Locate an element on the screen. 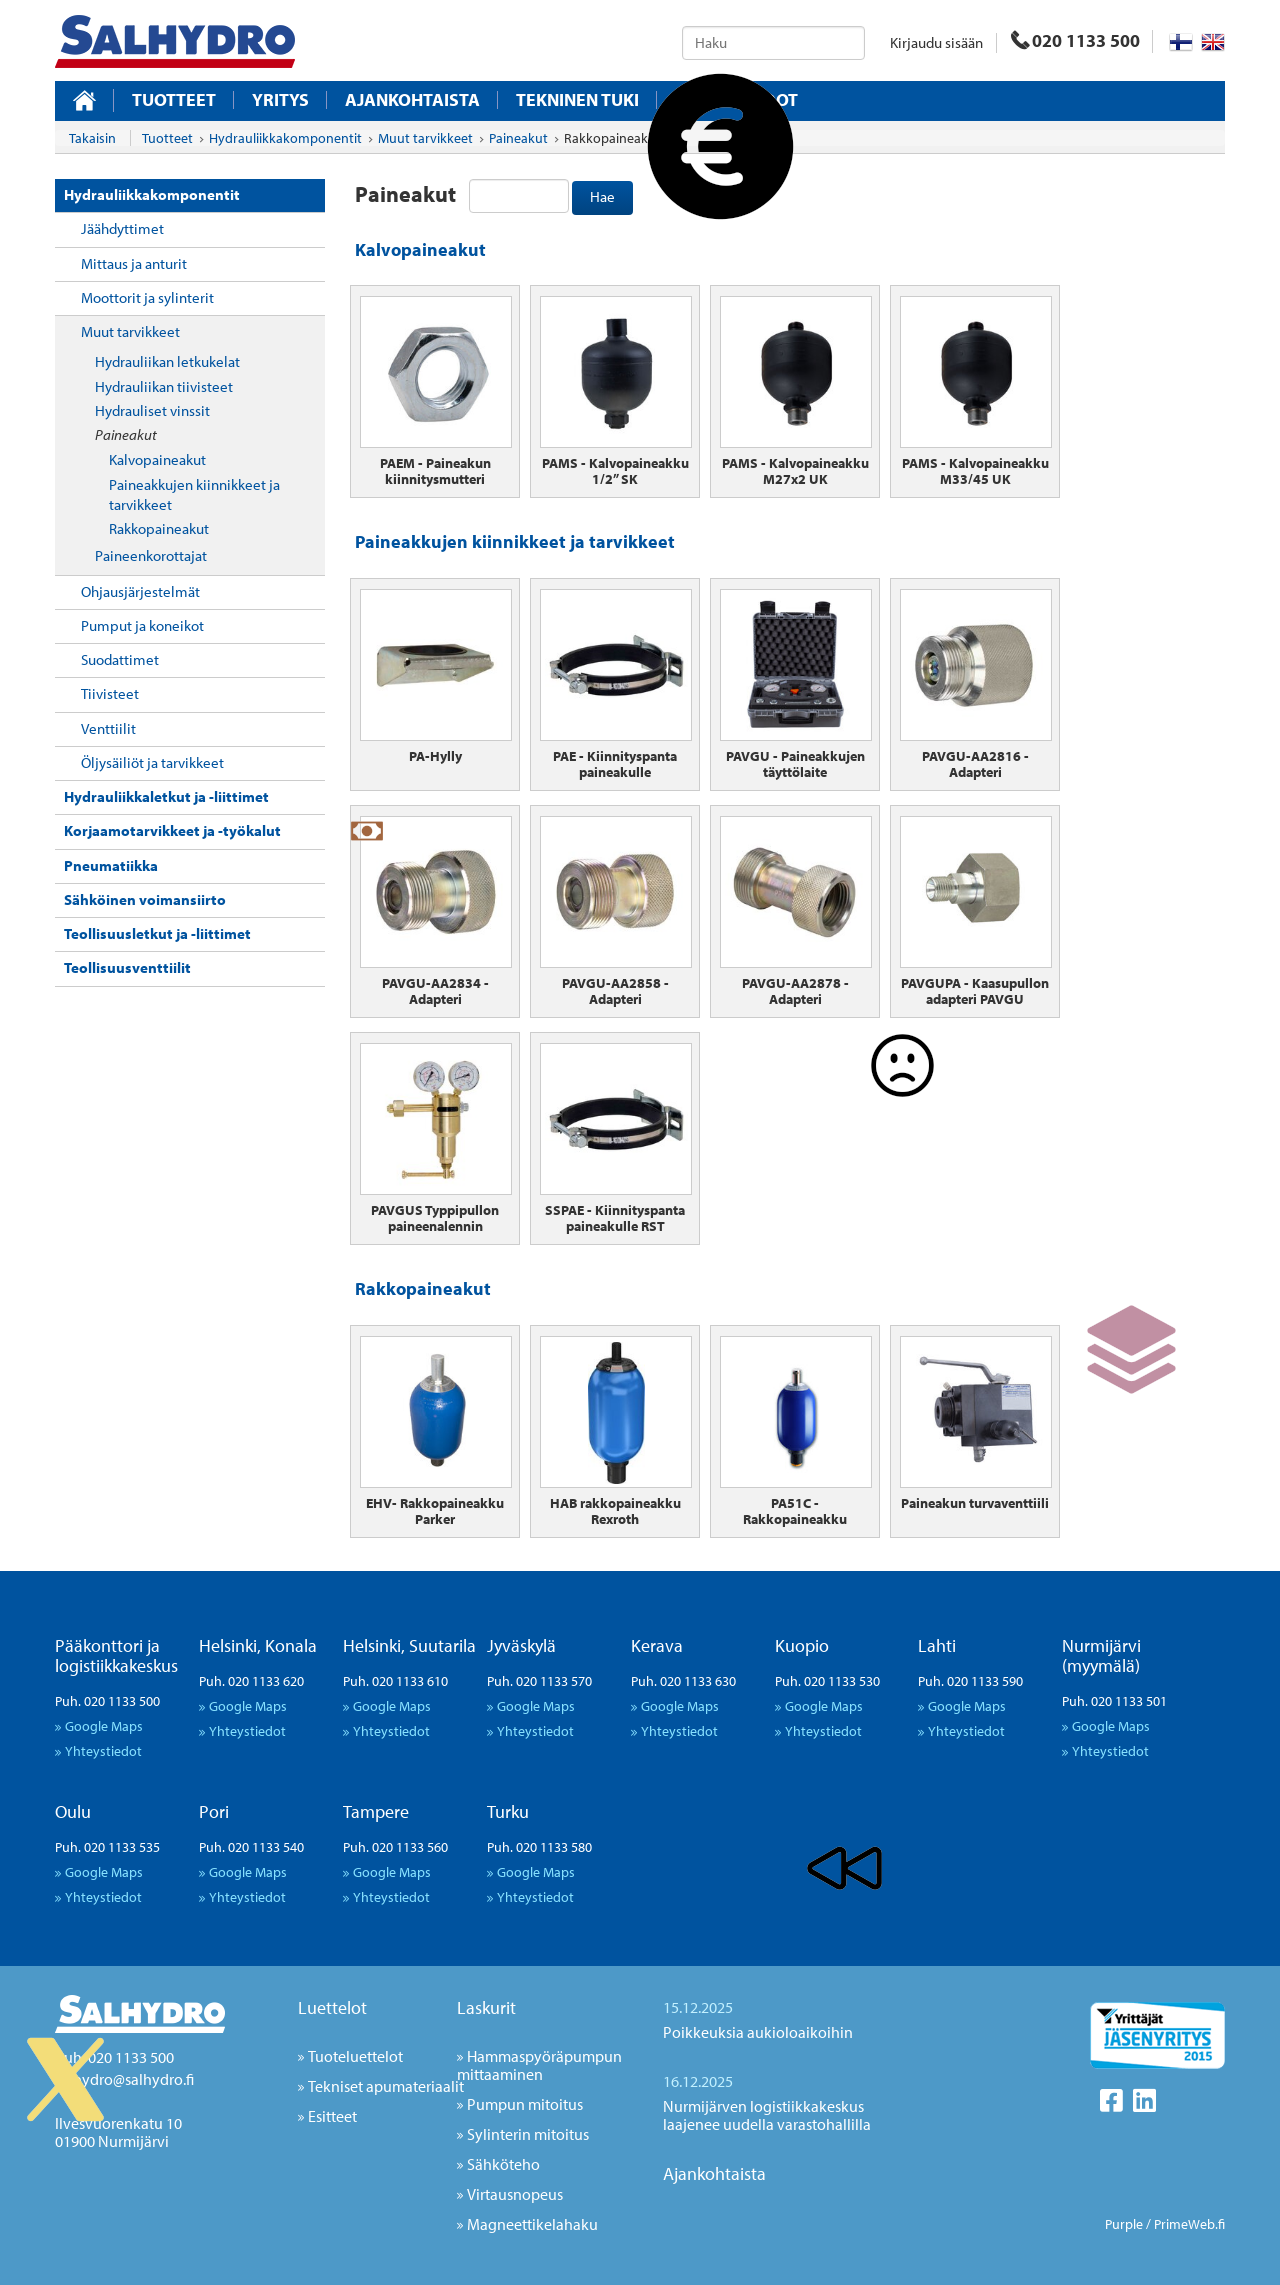 Image resolution: width=1280 pixels, height=2285 pixels. view your account balance is located at coordinates (367, 831).